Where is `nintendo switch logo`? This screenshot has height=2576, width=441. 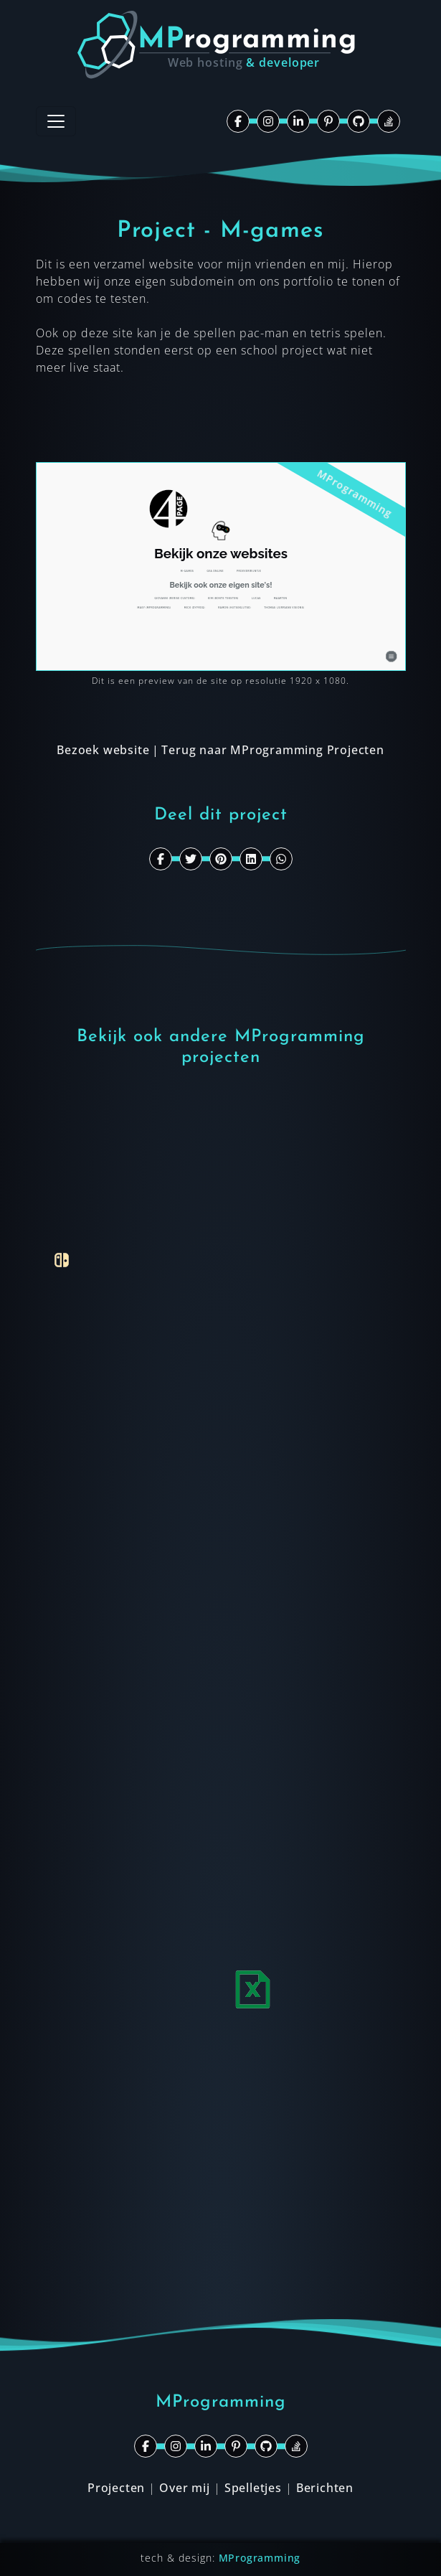 nintendo switch logo is located at coordinates (62, 1260).